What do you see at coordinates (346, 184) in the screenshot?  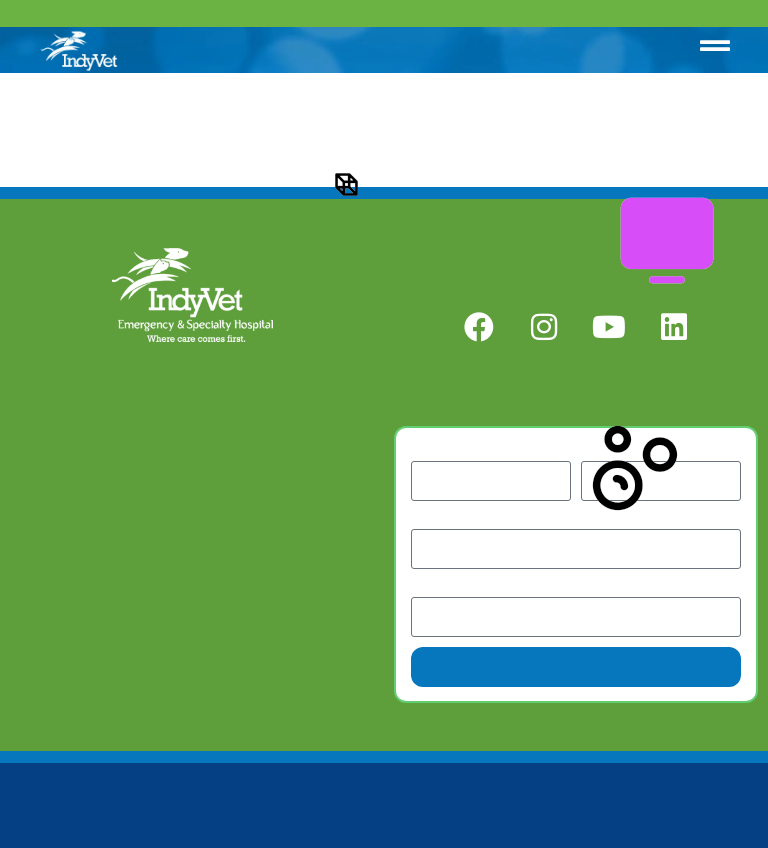 I see `view 3D model or object` at bounding box center [346, 184].